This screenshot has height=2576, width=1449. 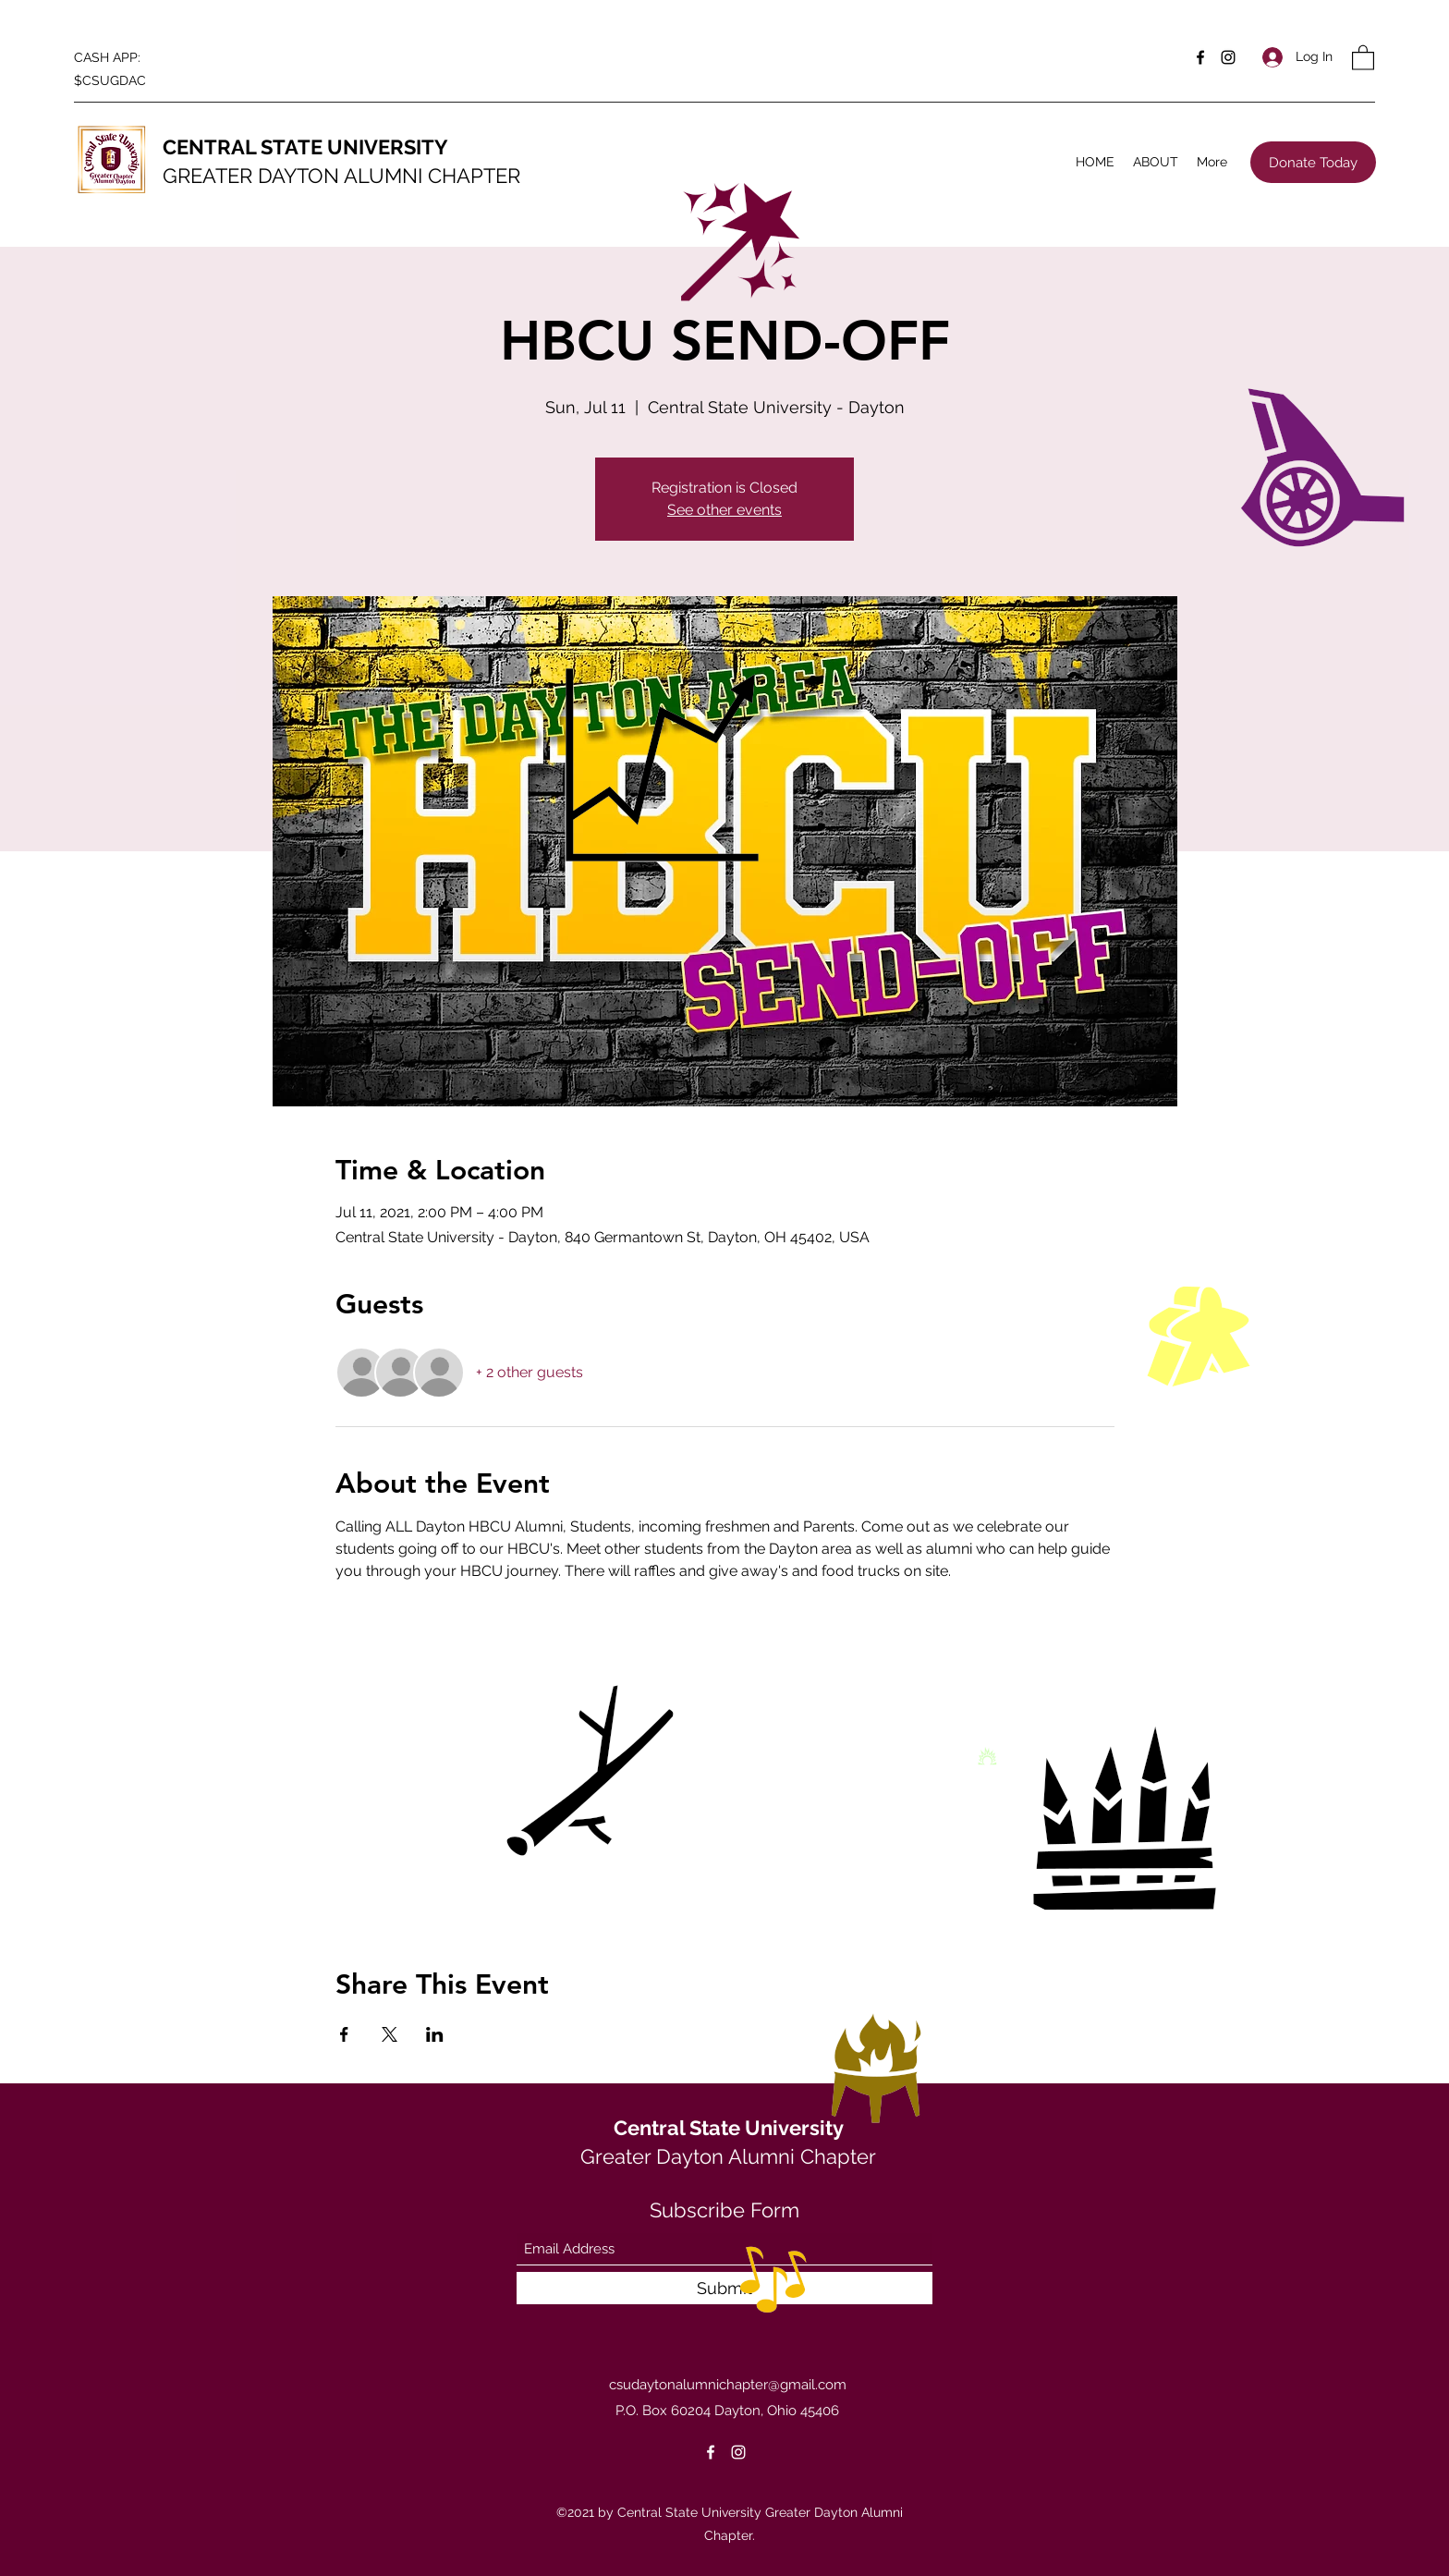 What do you see at coordinates (1199, 1337) in the screenshot?
I see `access board game or tabletop gaming features` at bounding box center [1199, 1337].